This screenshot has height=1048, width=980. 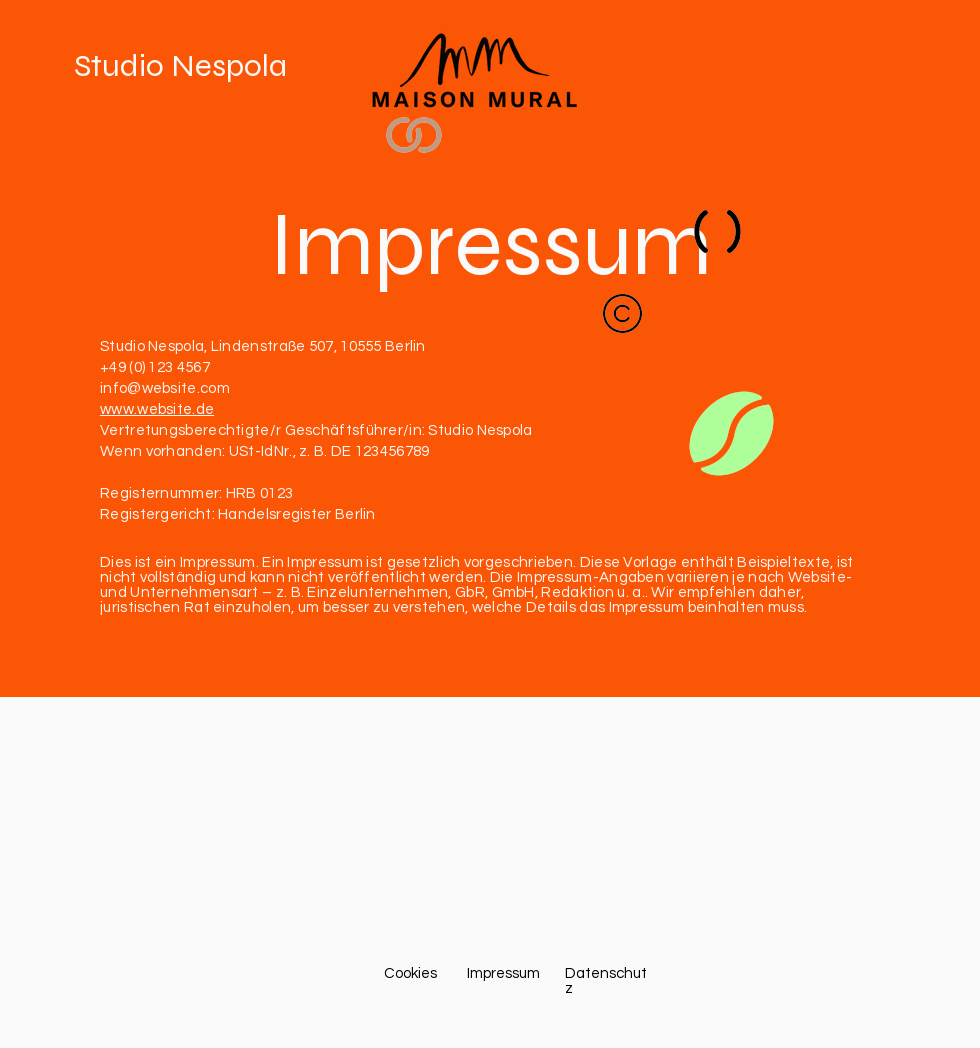 What do you see at coordinates (622, 313) in the screenshot?
I see `indicates copyrighted content` at bounding box center [622, 313].